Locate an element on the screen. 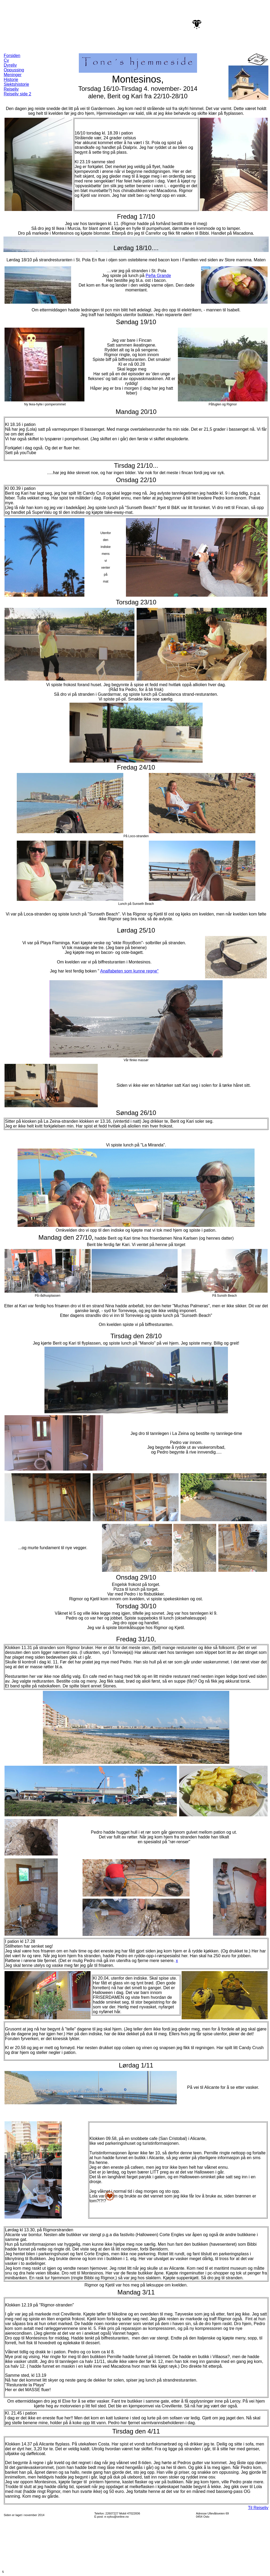 This screenshot has height=2576, width=270. indicates player death or game over state is located at coordinates (31, 341).